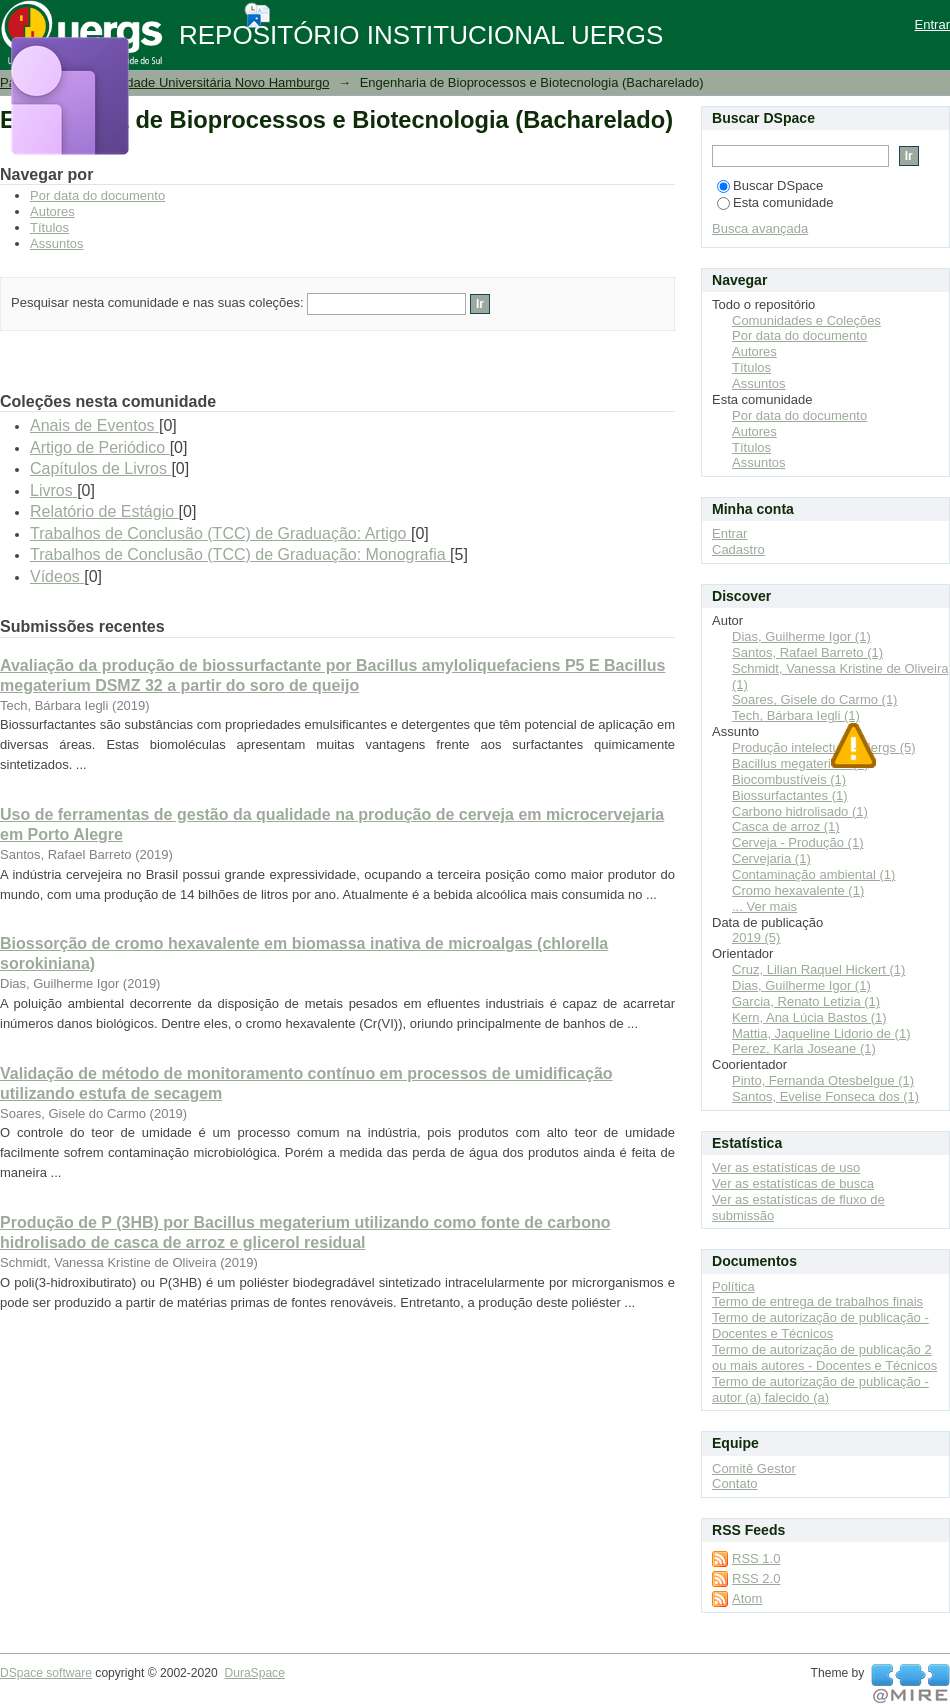 Image resolution: width=950 pixels, height=1704 pixels. What do you see at coordinates (853, 745) in the screenshot?
I see `indicates a OneDrive sync warning or issue` at bounding box center [853, 745].